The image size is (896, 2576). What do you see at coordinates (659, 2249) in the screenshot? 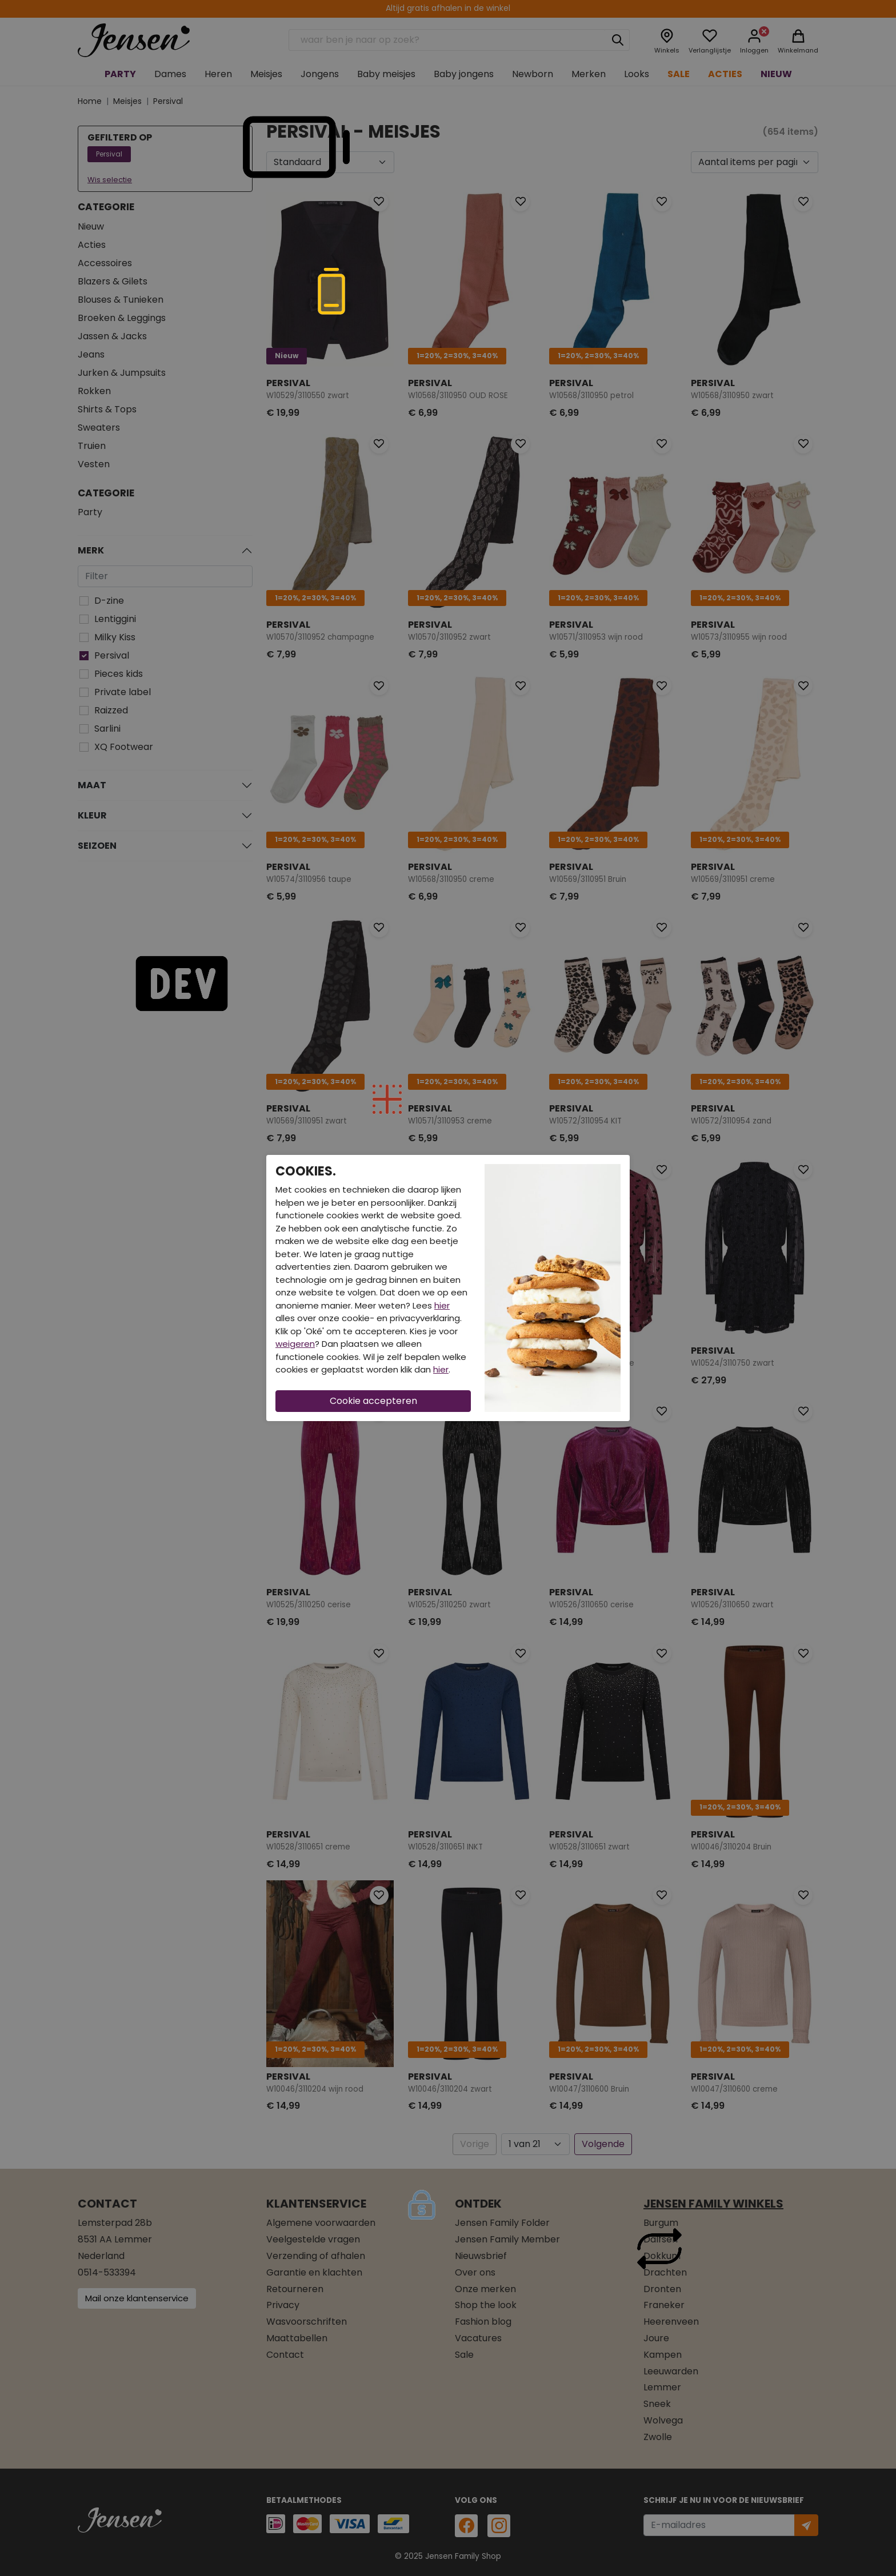
I see `enable repeat mode for media playback` at bounding box center [659, 2249].